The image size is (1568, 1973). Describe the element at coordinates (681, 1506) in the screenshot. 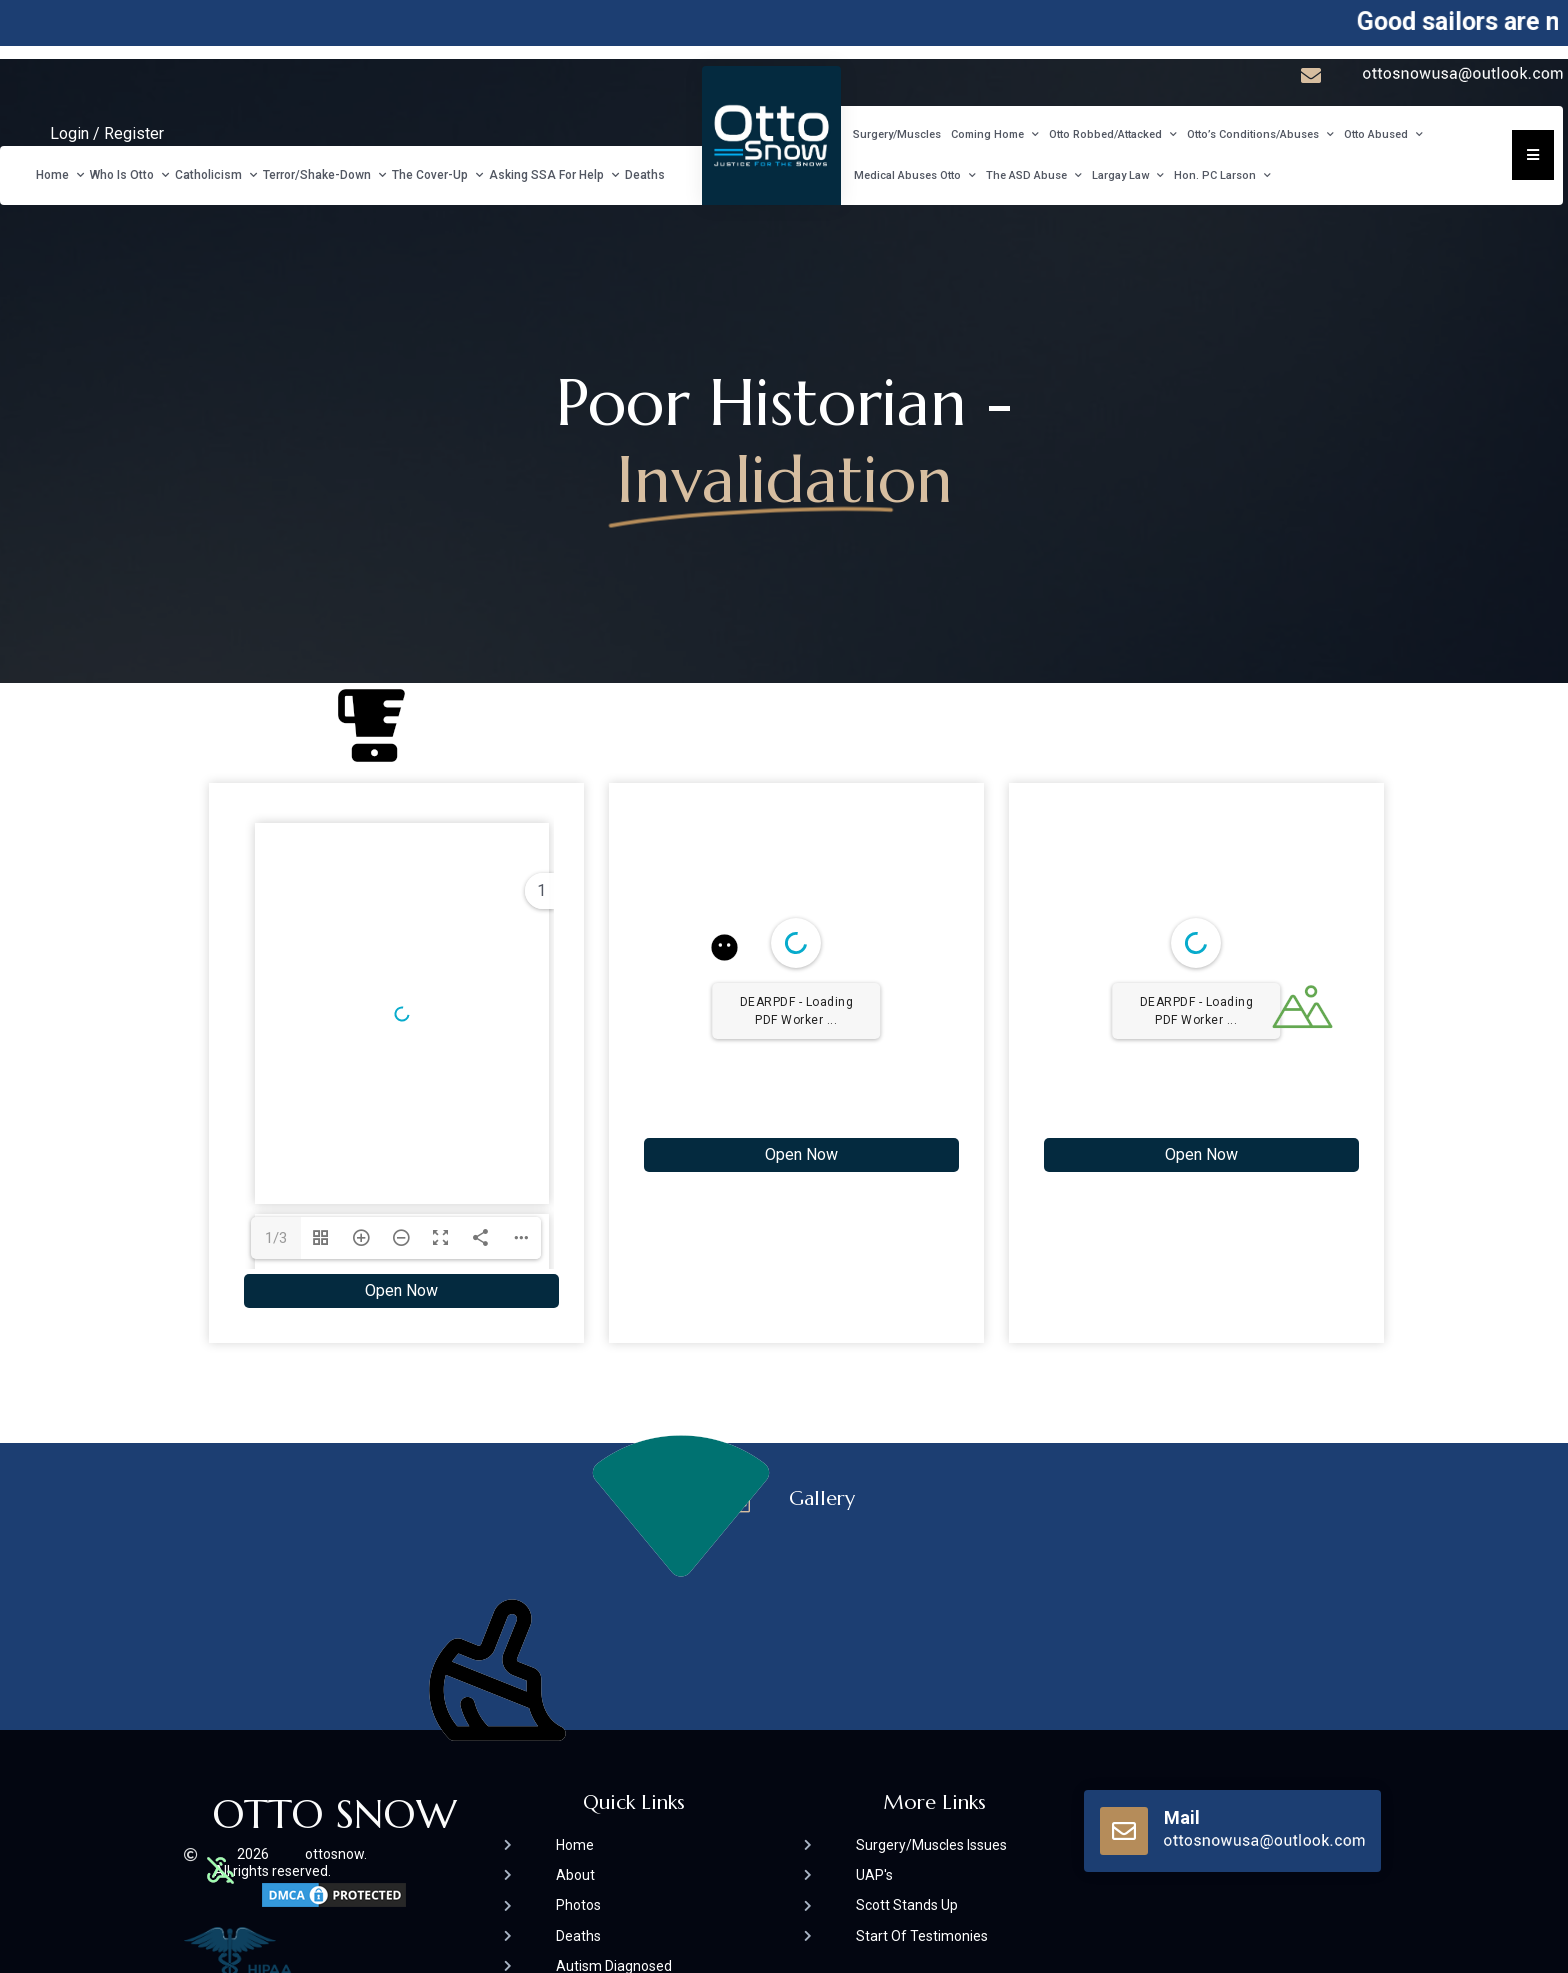

I see `indicates strong wifi signal strength` at that location.